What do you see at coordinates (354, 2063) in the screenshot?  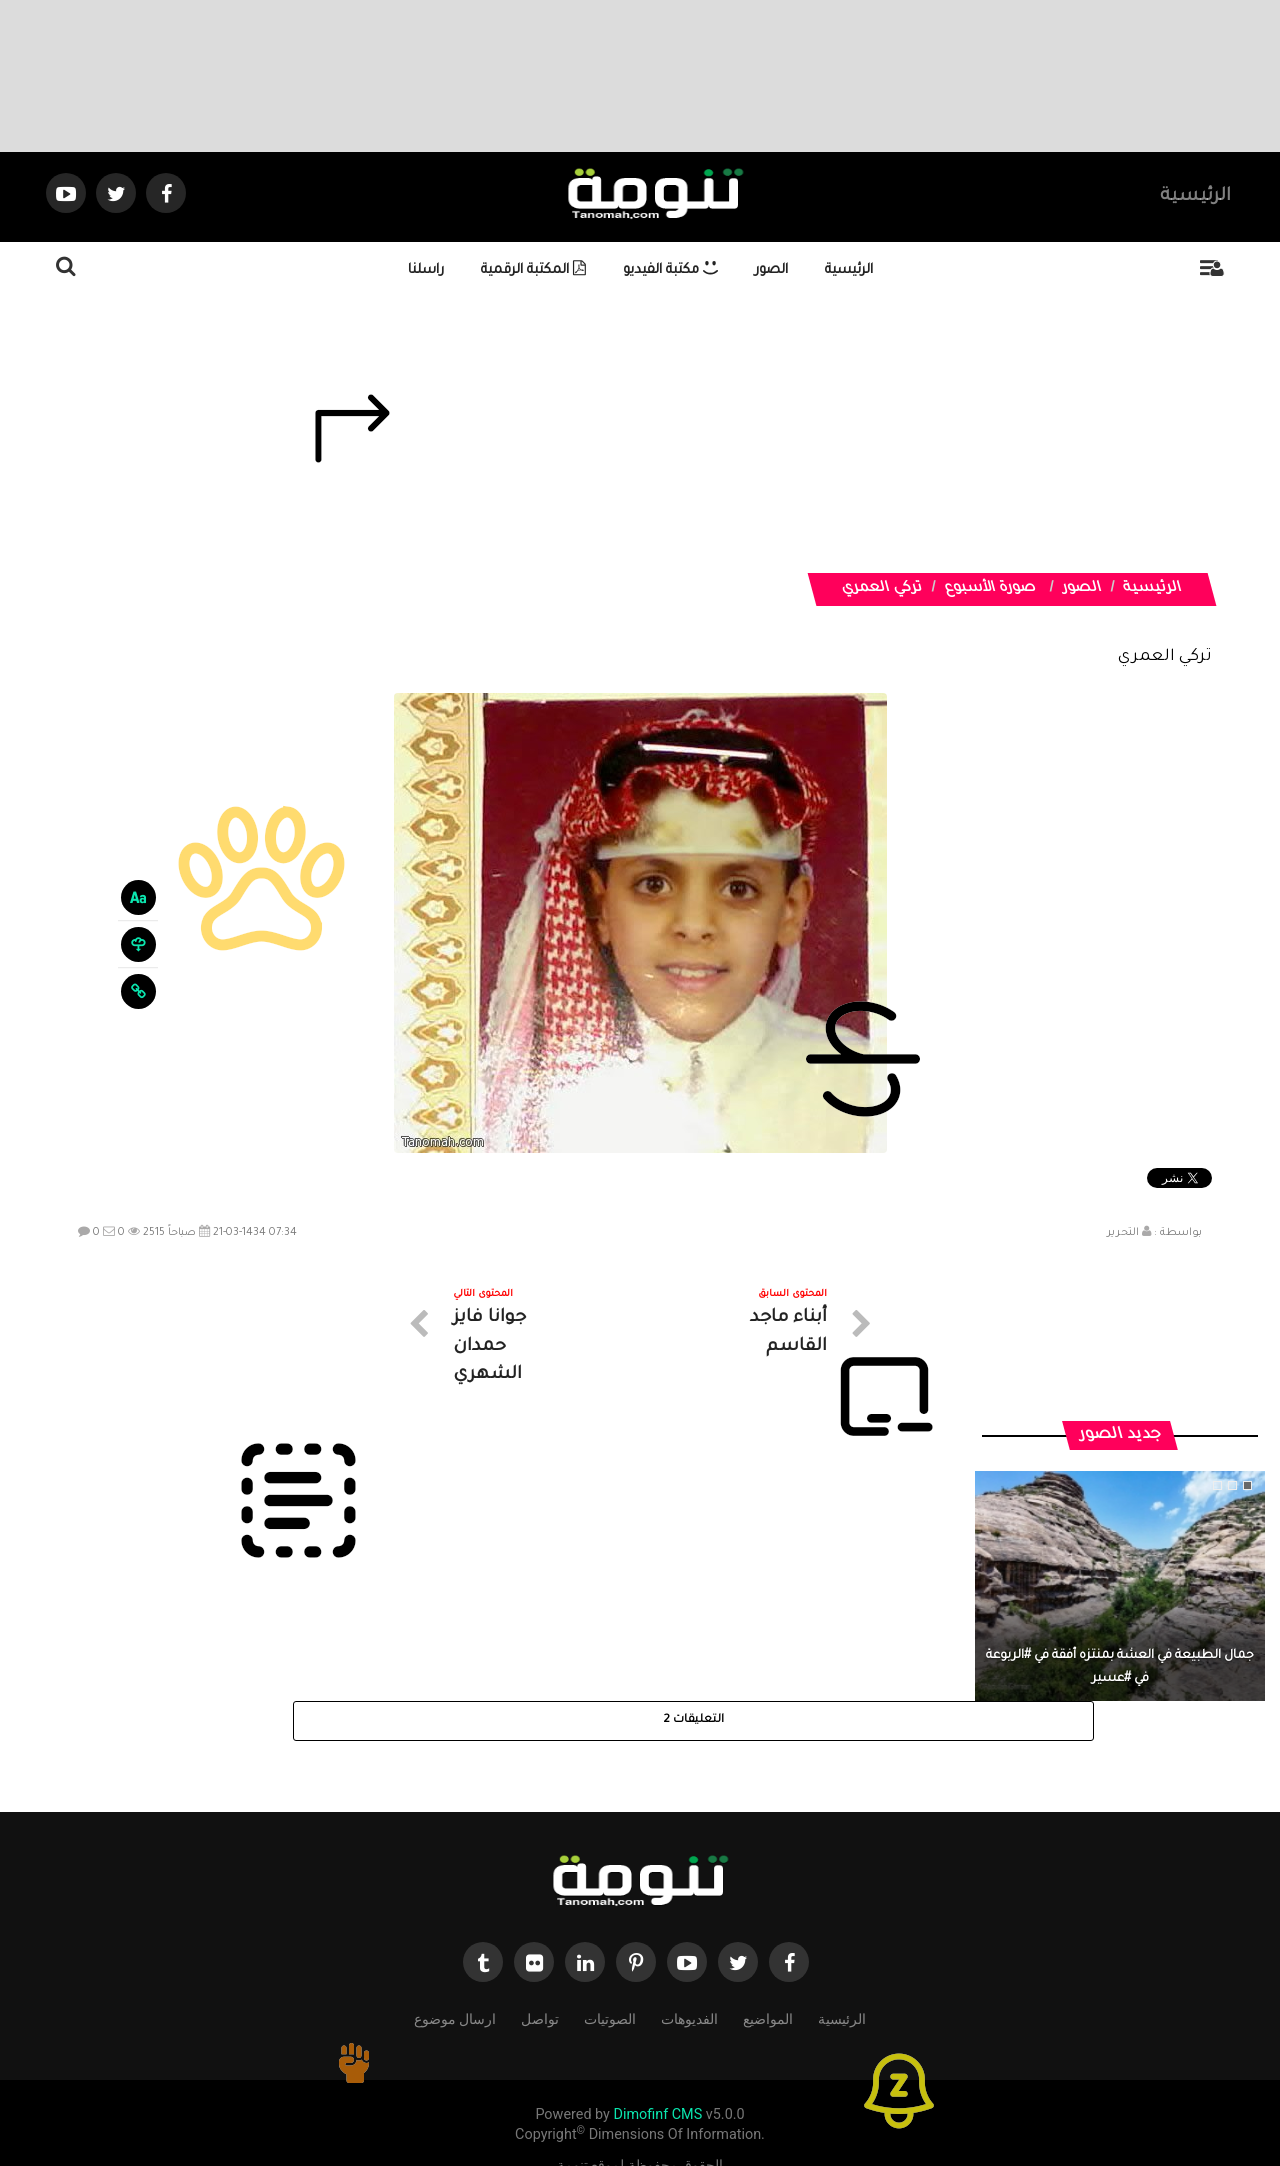 I see `indicates solidarity or support` at bounding box center [354, 2063].